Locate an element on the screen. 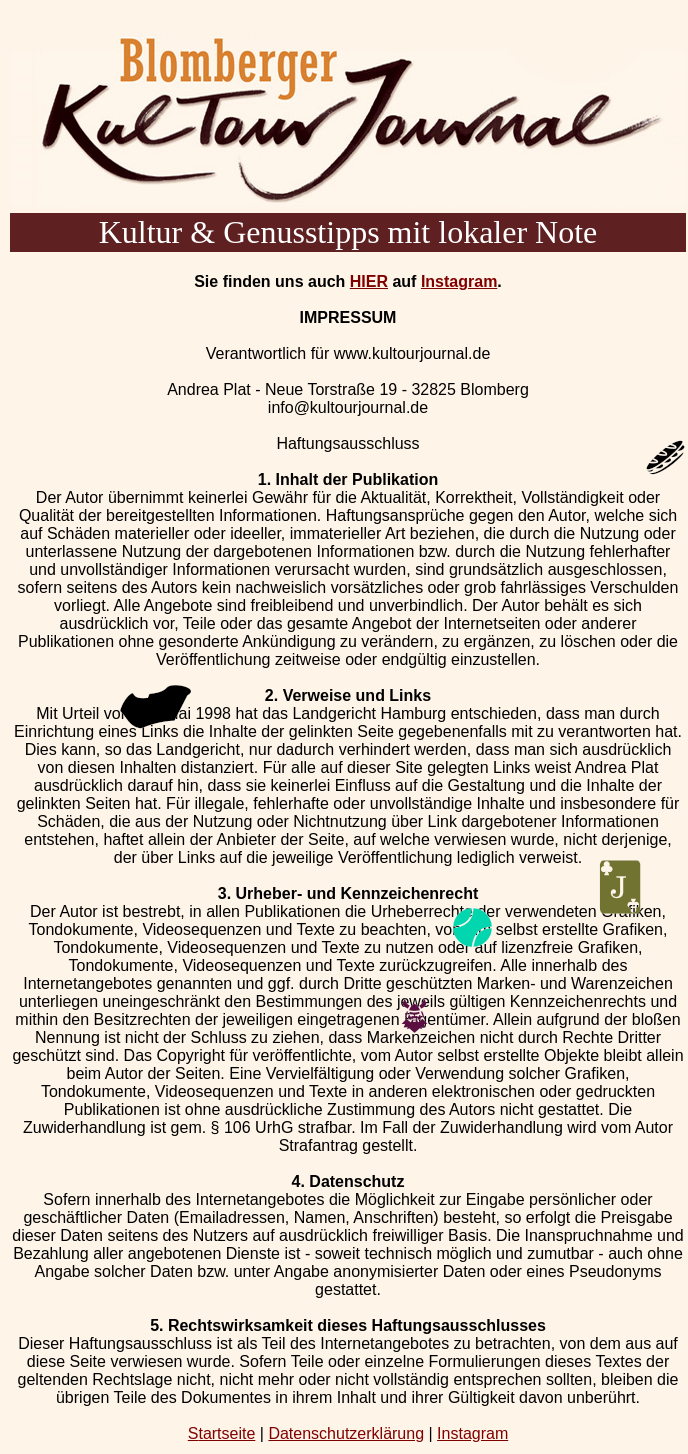 This screenshot has height=1454, width=688. jack of clubs playing card is located at coordinates (620, 887).